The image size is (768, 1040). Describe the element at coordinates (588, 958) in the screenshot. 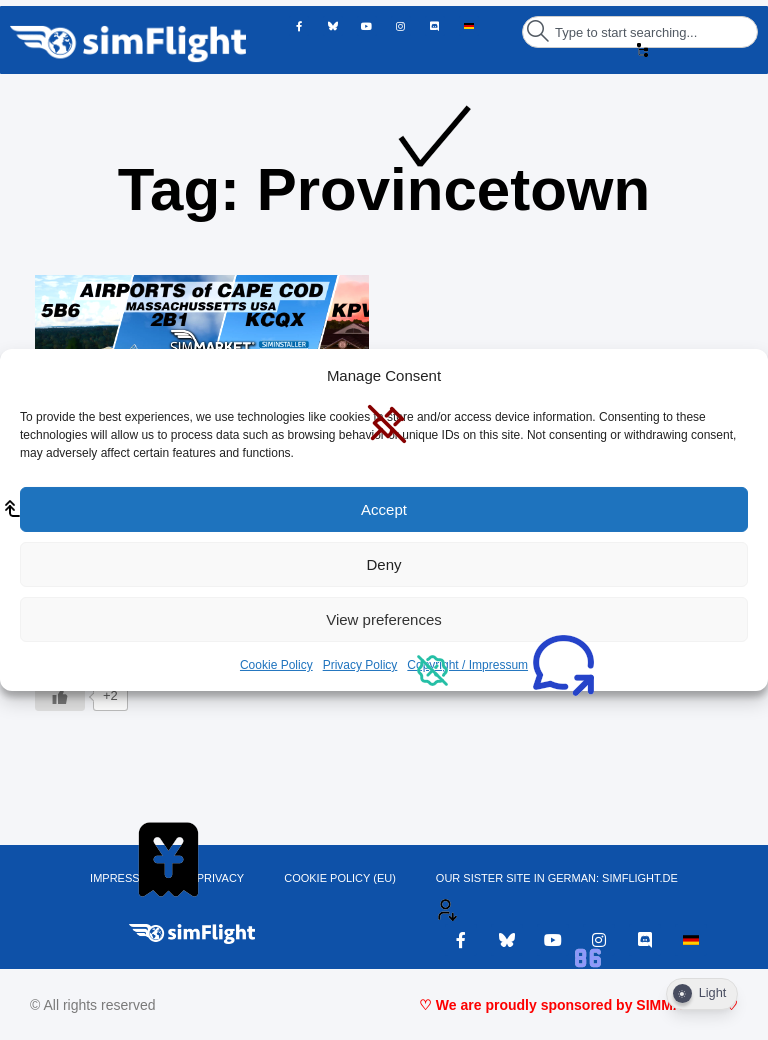

I see `displays the number 86 as a label or counter` at that location.